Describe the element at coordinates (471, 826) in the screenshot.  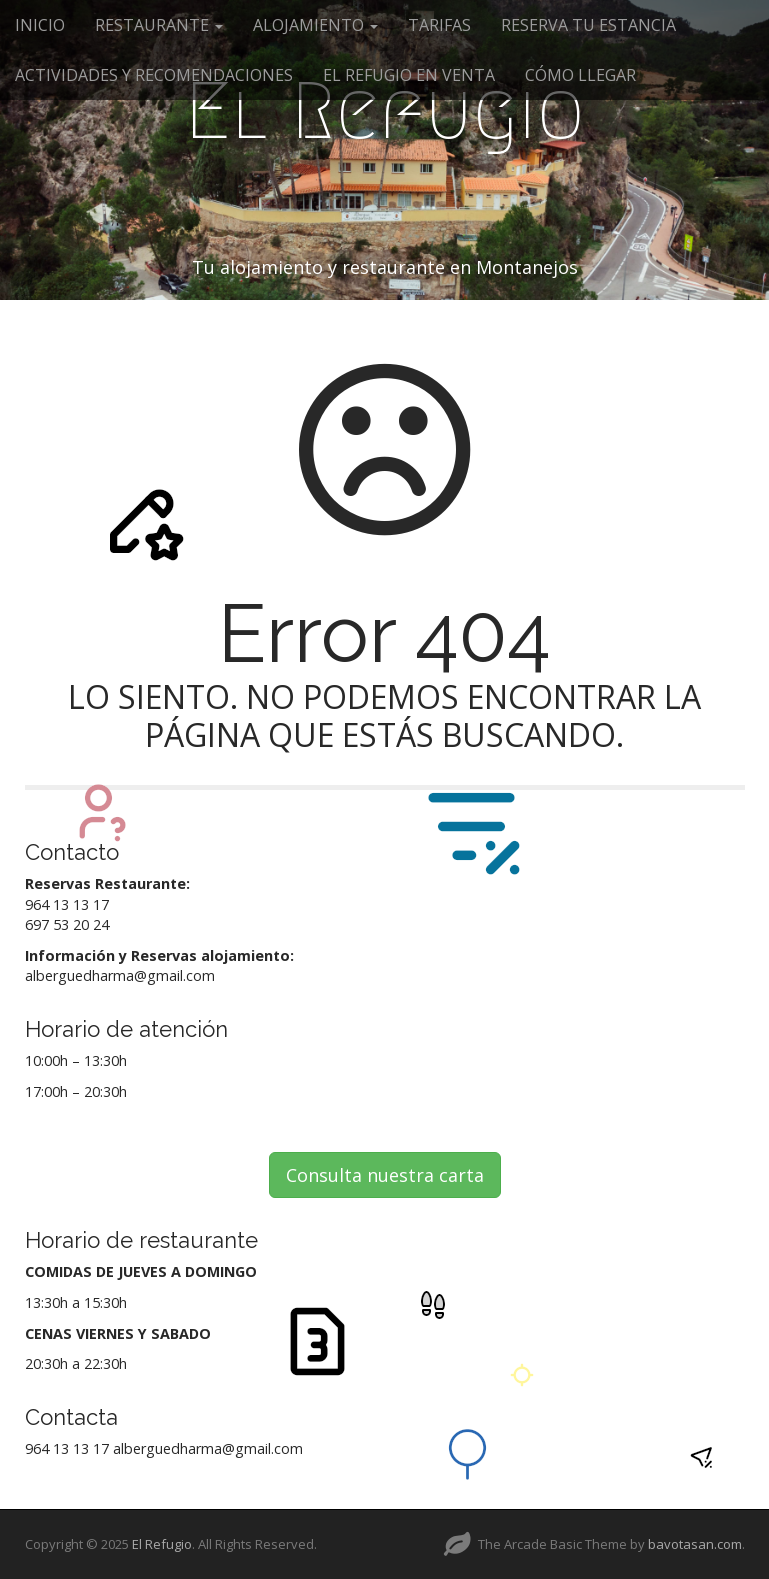
I see `filter items by discount or sale price` at that location.